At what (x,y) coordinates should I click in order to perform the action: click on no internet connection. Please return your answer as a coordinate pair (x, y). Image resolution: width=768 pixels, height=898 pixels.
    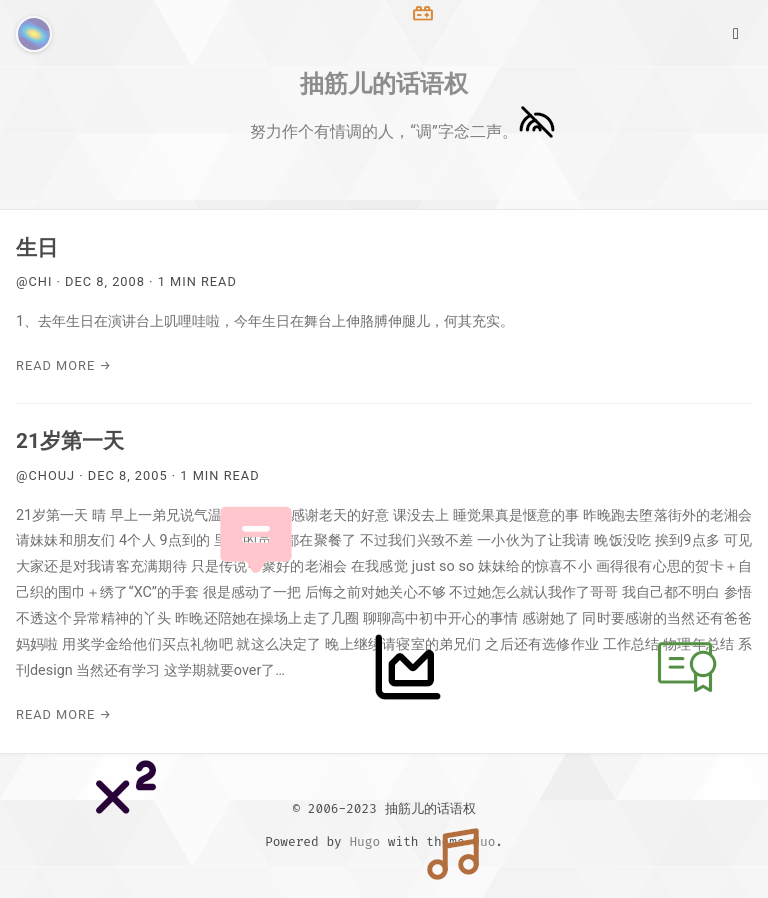
    Looking at the image, I should click on (537, 122).